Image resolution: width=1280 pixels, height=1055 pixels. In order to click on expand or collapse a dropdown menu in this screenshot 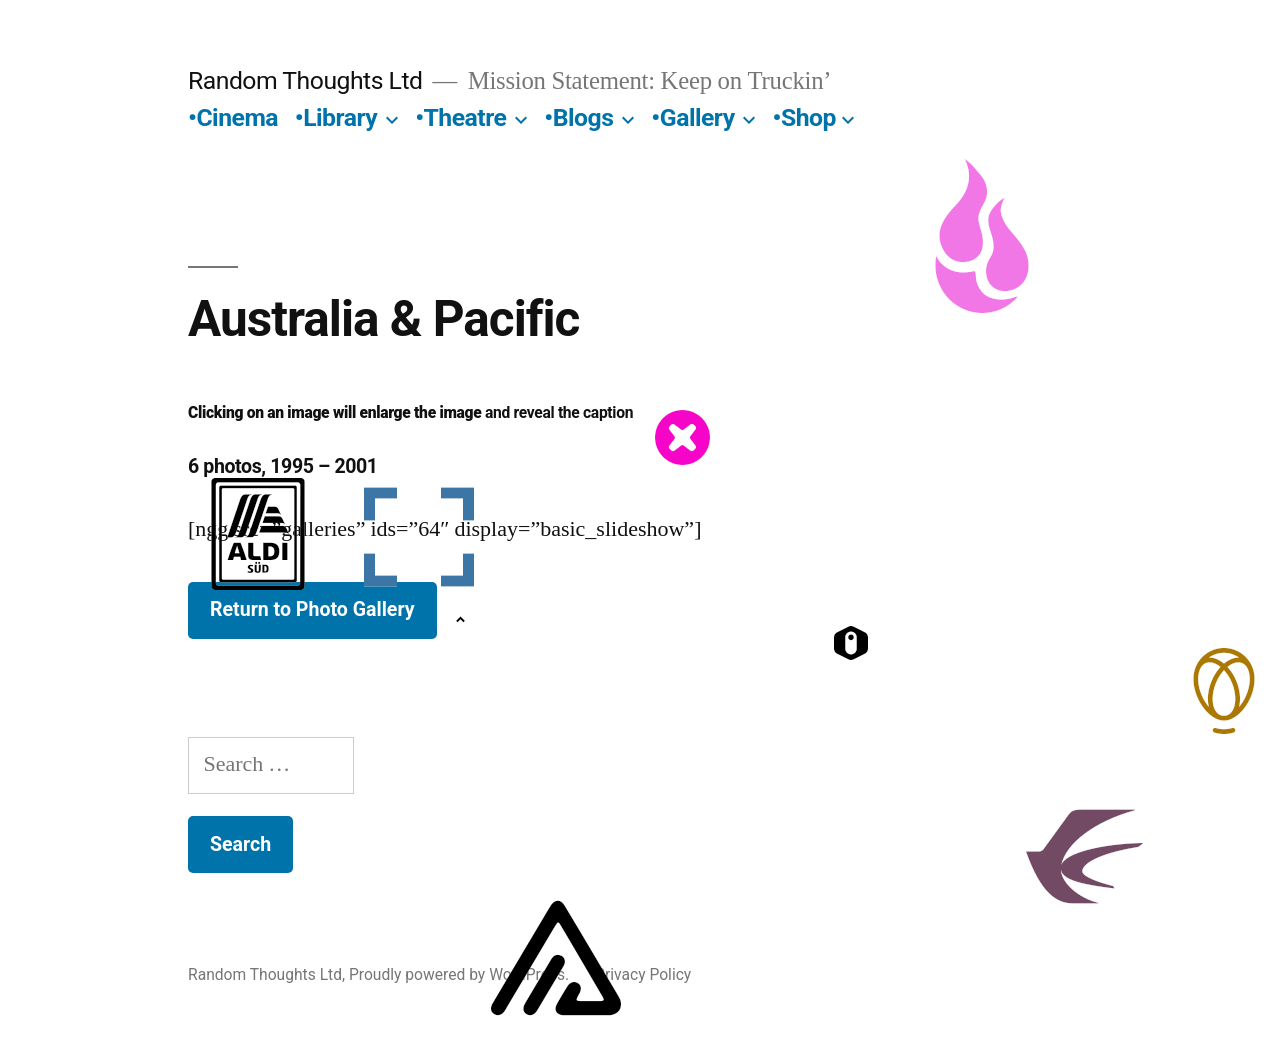, I will do `click(460, 619)`.